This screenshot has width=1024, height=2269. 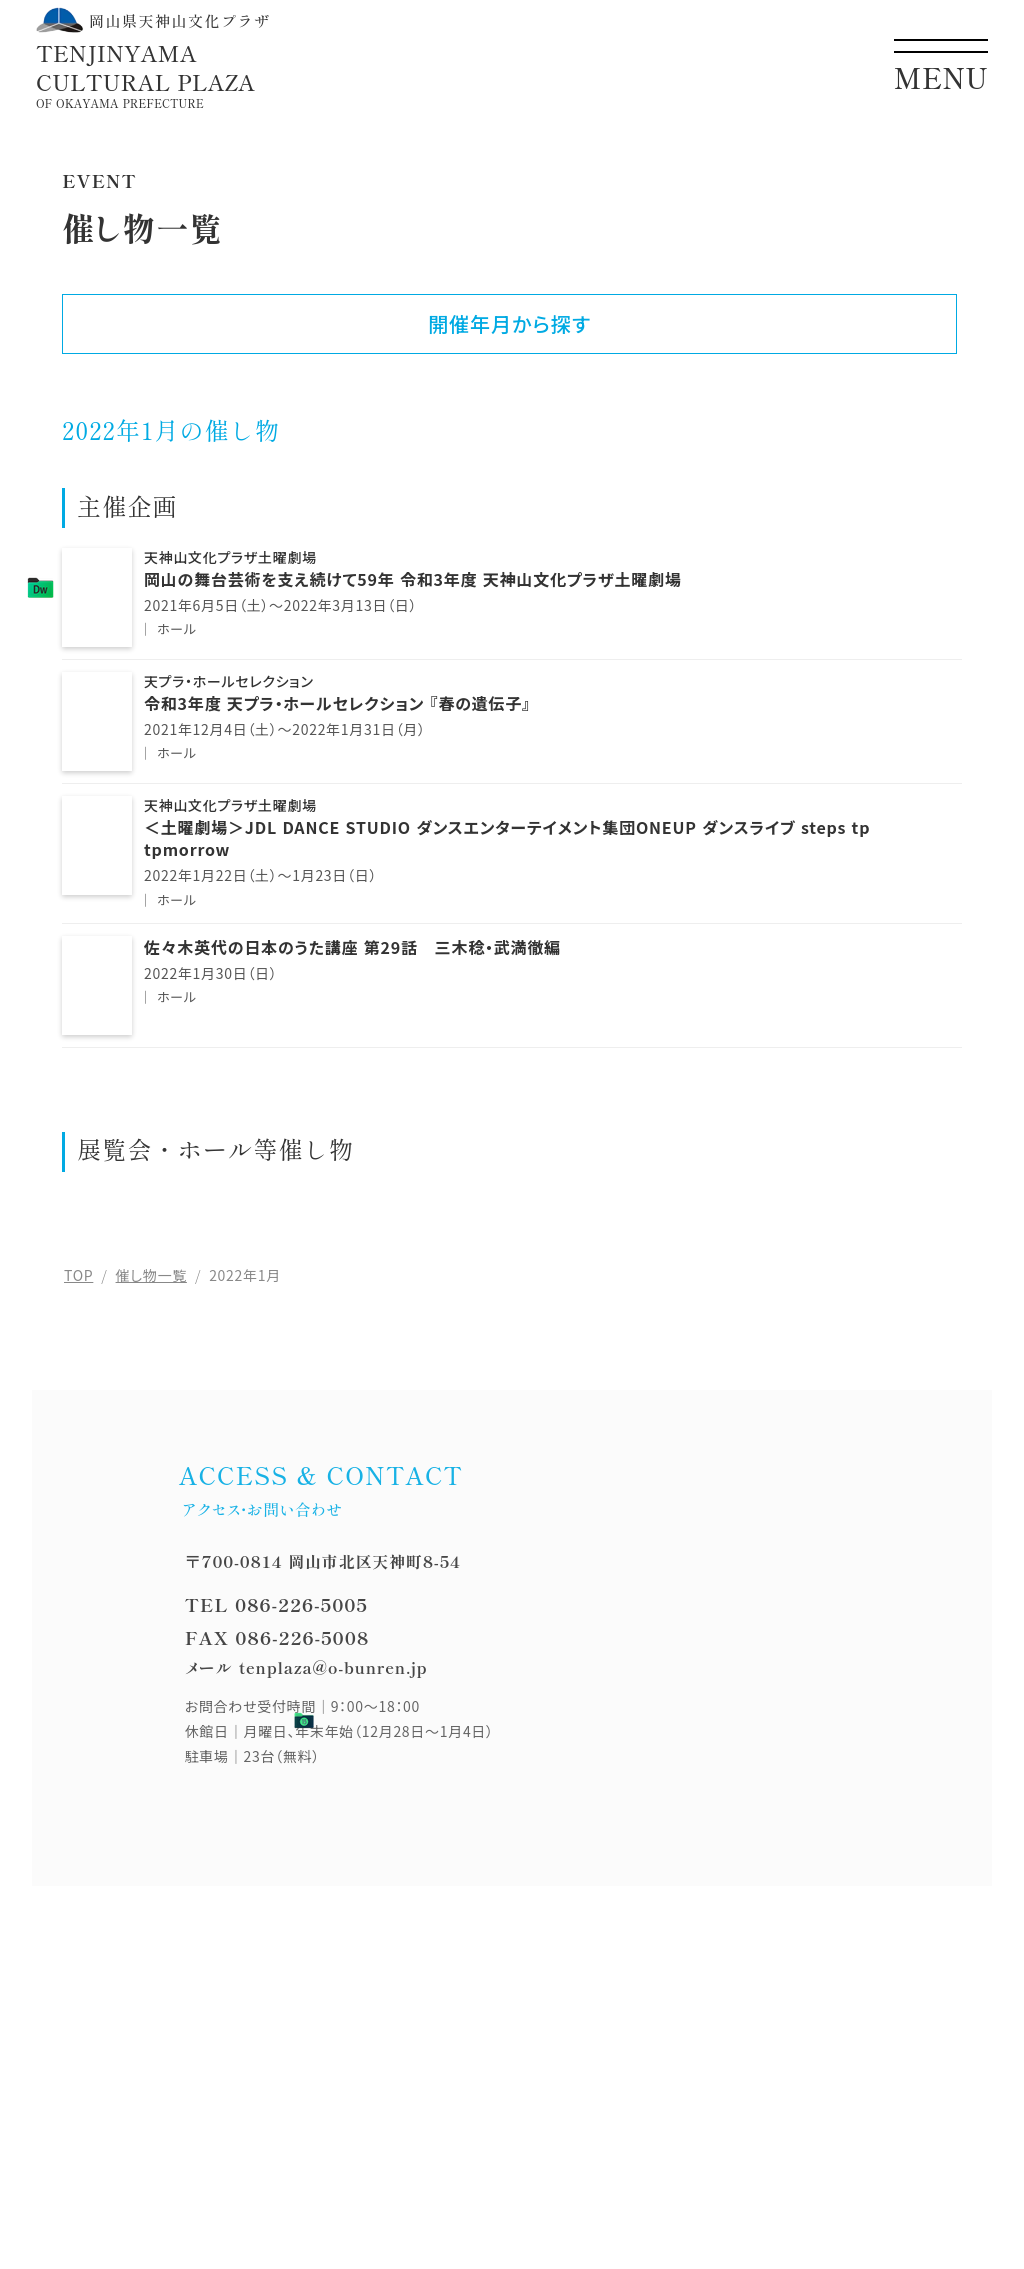 I want to click on folder containing Adobe Dreamweaver project files, so click(x=40, y=588).